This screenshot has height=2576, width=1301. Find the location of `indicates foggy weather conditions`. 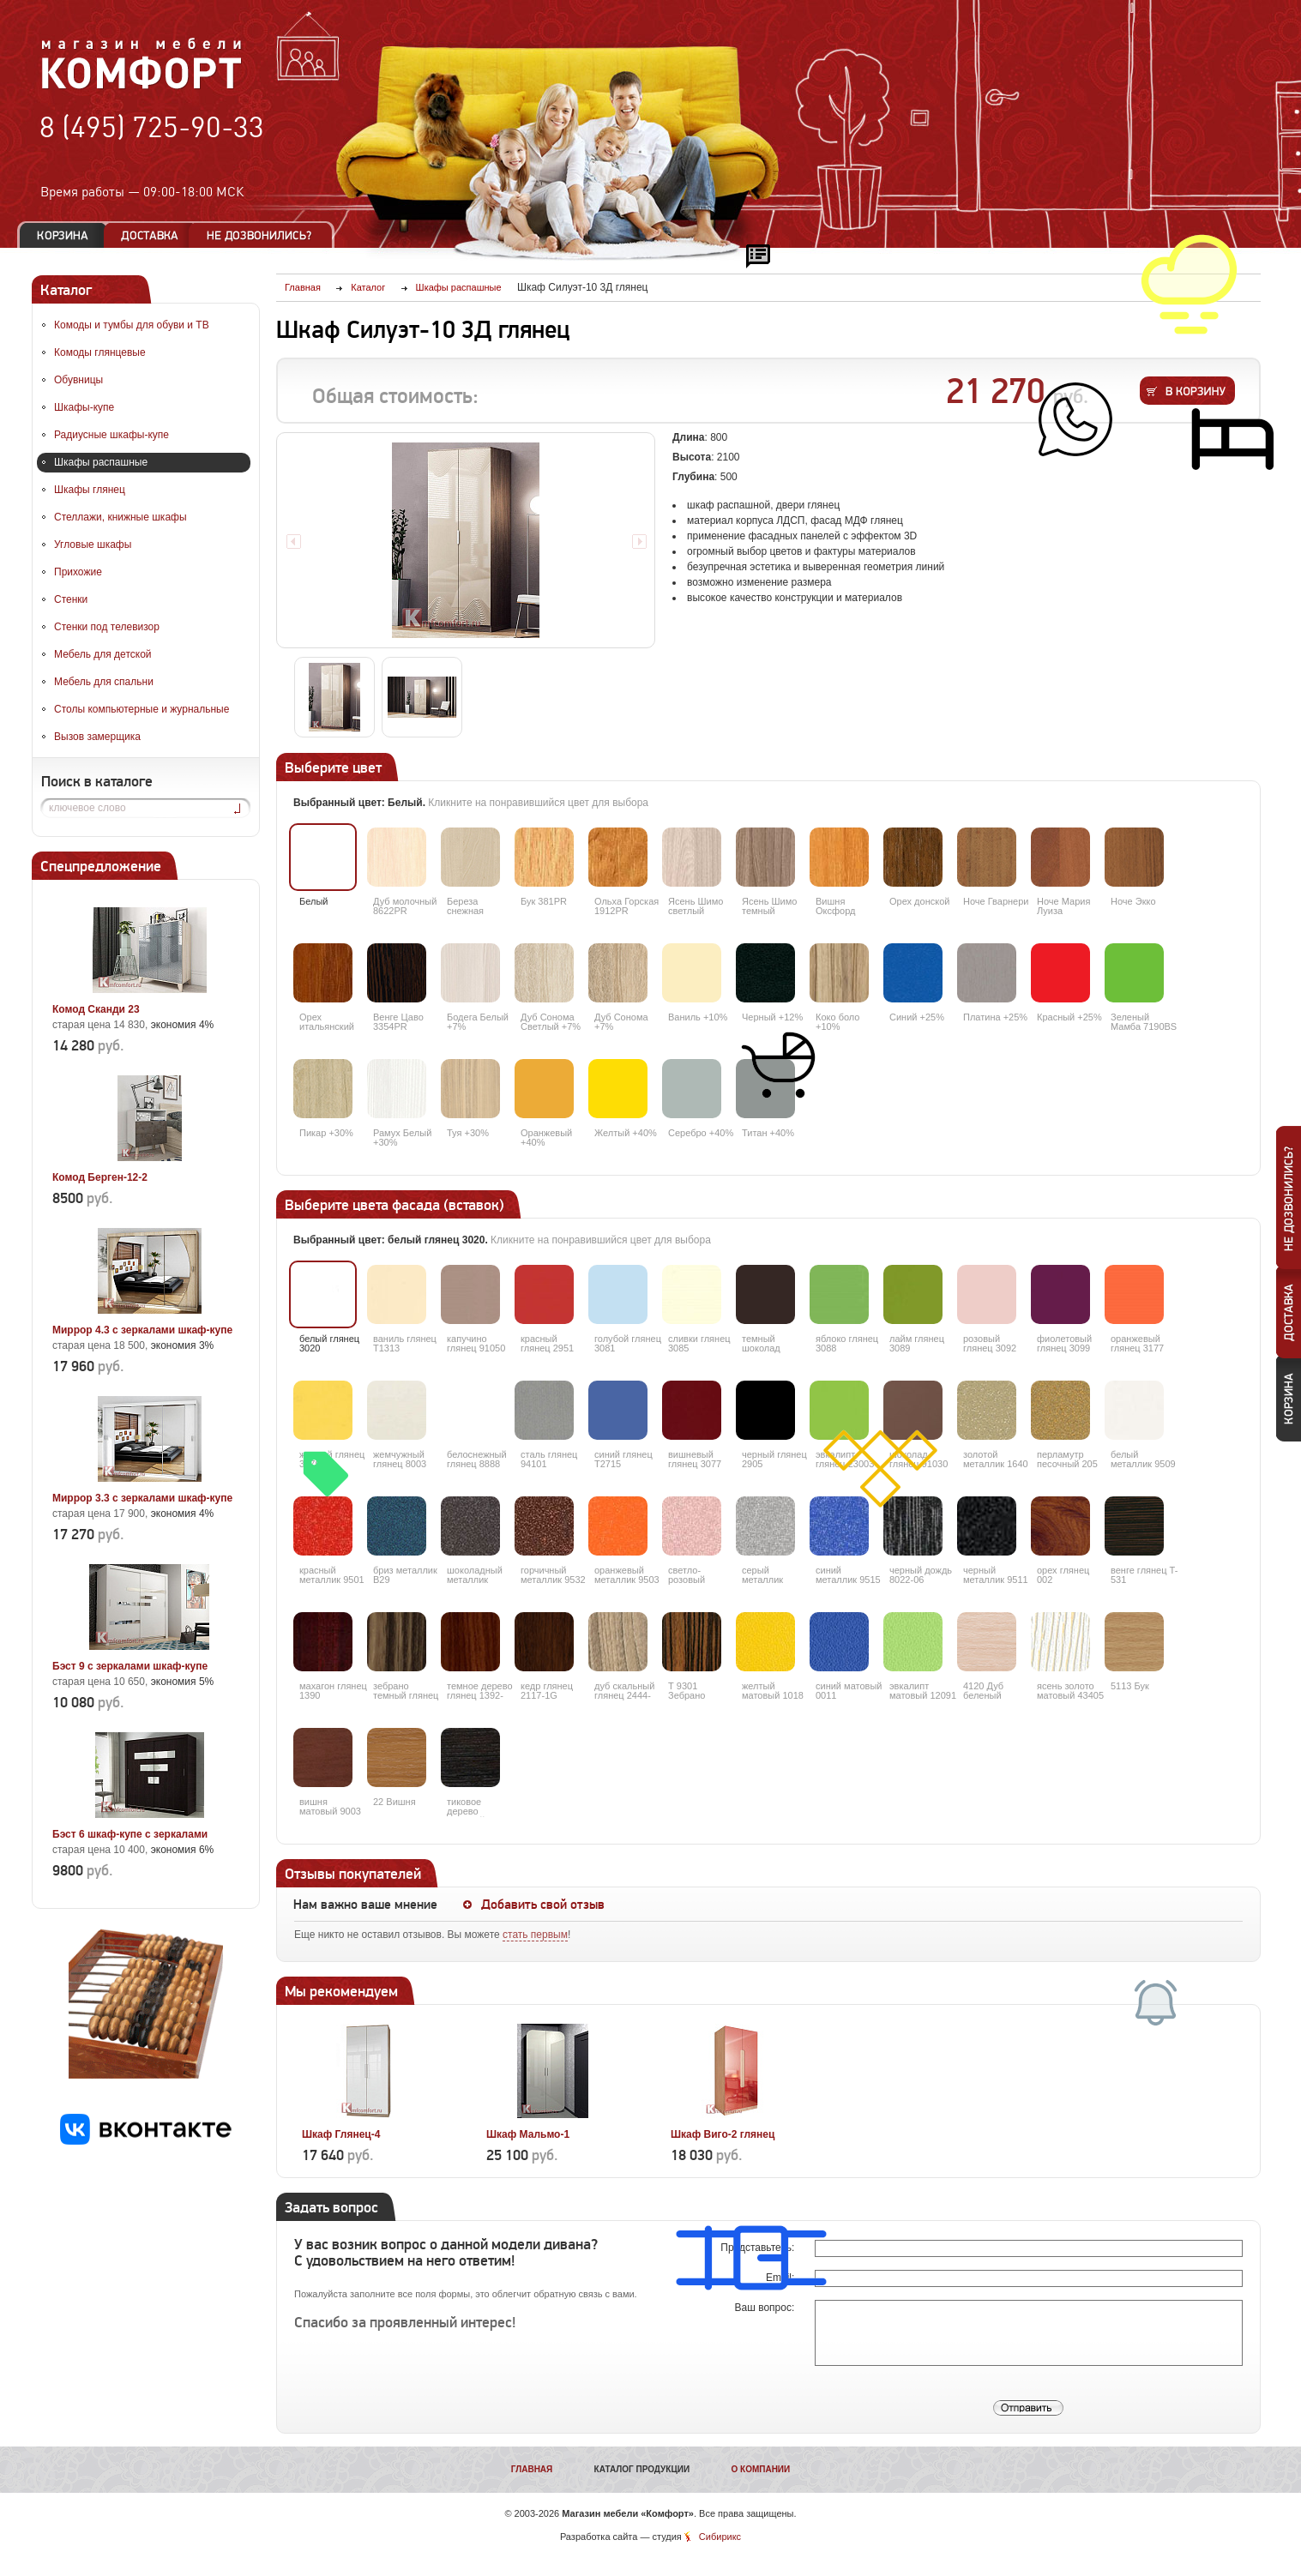

indicates foggy weather conditions is located at coordinates (1189, 282).